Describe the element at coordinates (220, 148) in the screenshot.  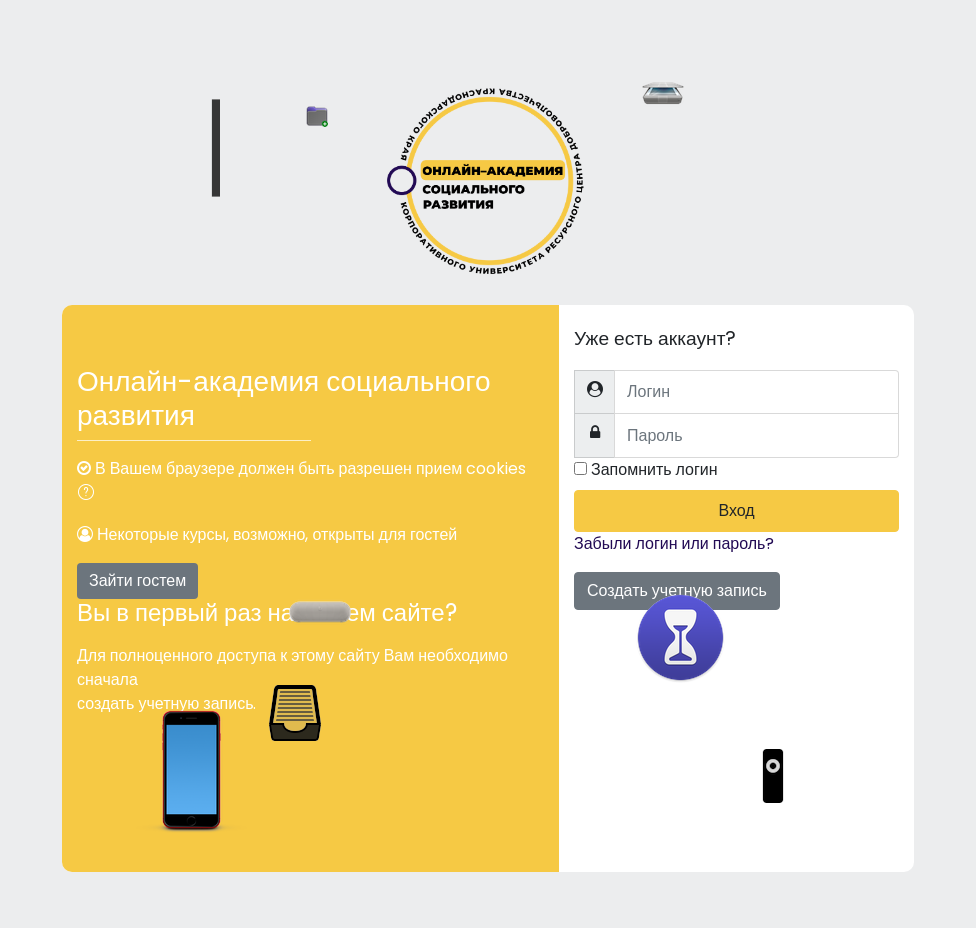
I see `visual divider between UI elements` at that location.